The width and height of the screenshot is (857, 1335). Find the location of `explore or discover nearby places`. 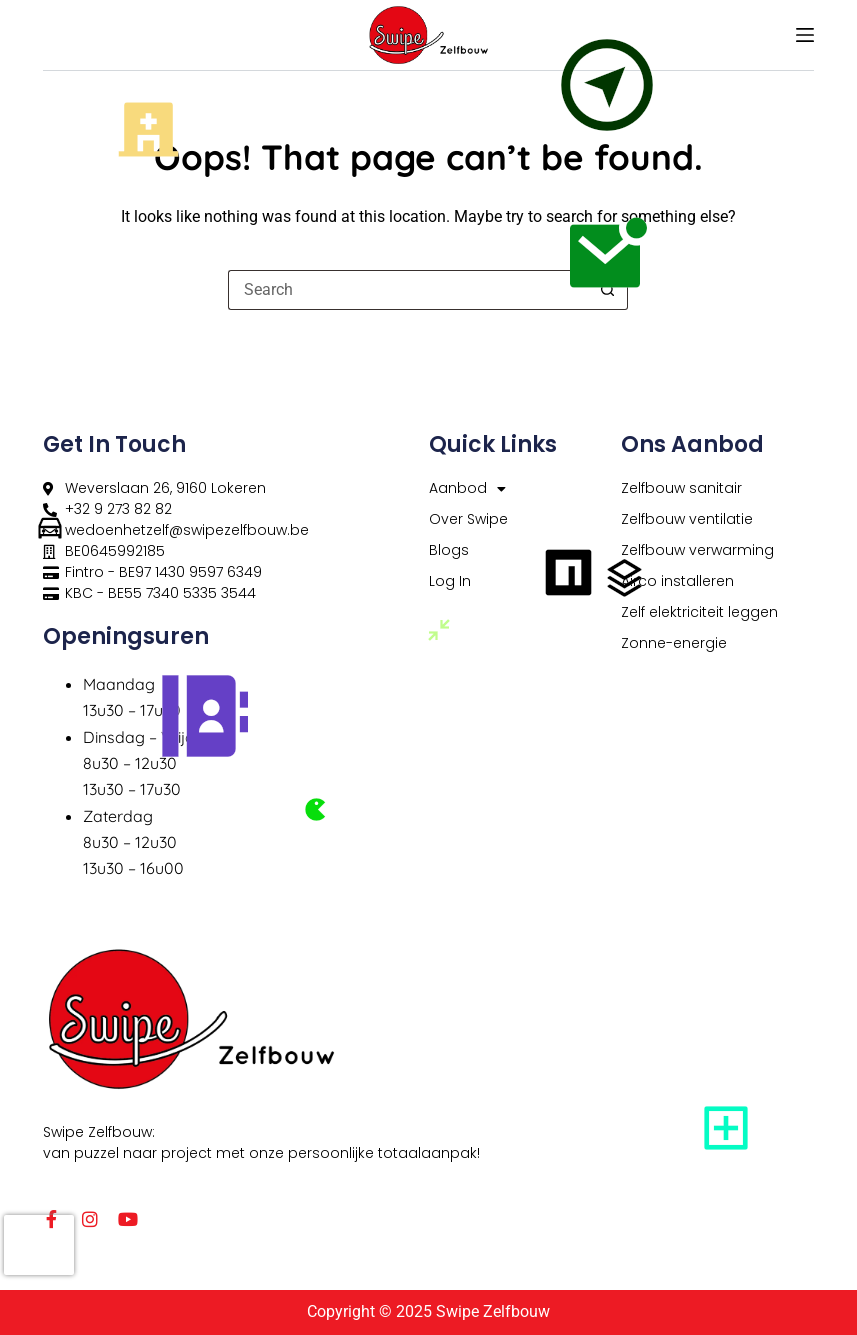

explore or discover nearby places is located at coordinates (607, 85).